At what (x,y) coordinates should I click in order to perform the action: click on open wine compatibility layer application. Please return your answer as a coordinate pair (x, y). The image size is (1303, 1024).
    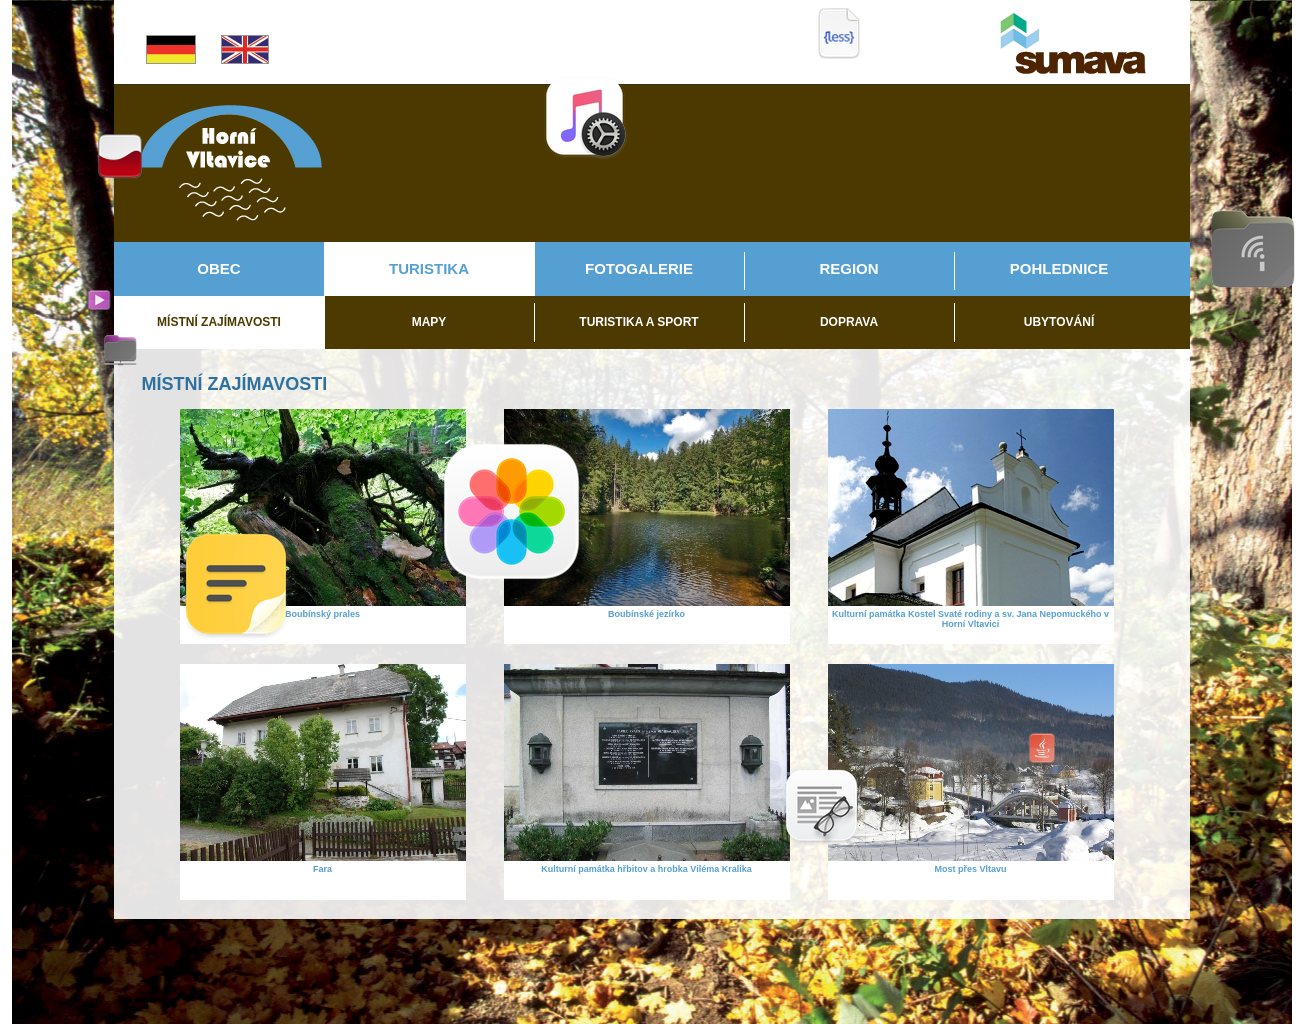
    Looking at the image, I should click on (120, 156).